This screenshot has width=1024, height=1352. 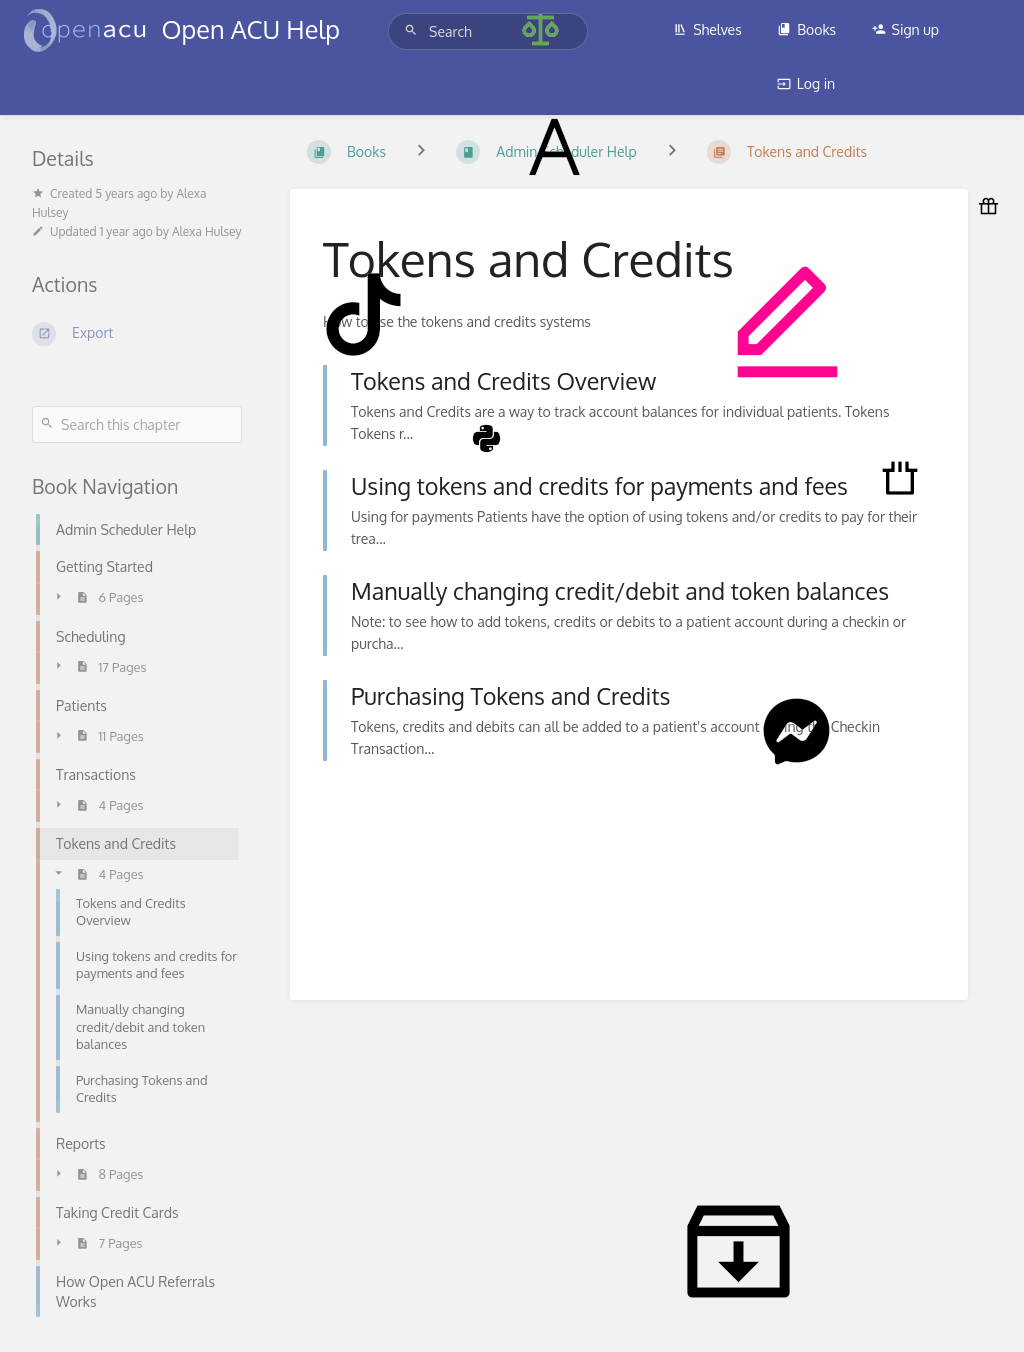 I want to click on open Facebook Messenger, so click(x=796, y=731).